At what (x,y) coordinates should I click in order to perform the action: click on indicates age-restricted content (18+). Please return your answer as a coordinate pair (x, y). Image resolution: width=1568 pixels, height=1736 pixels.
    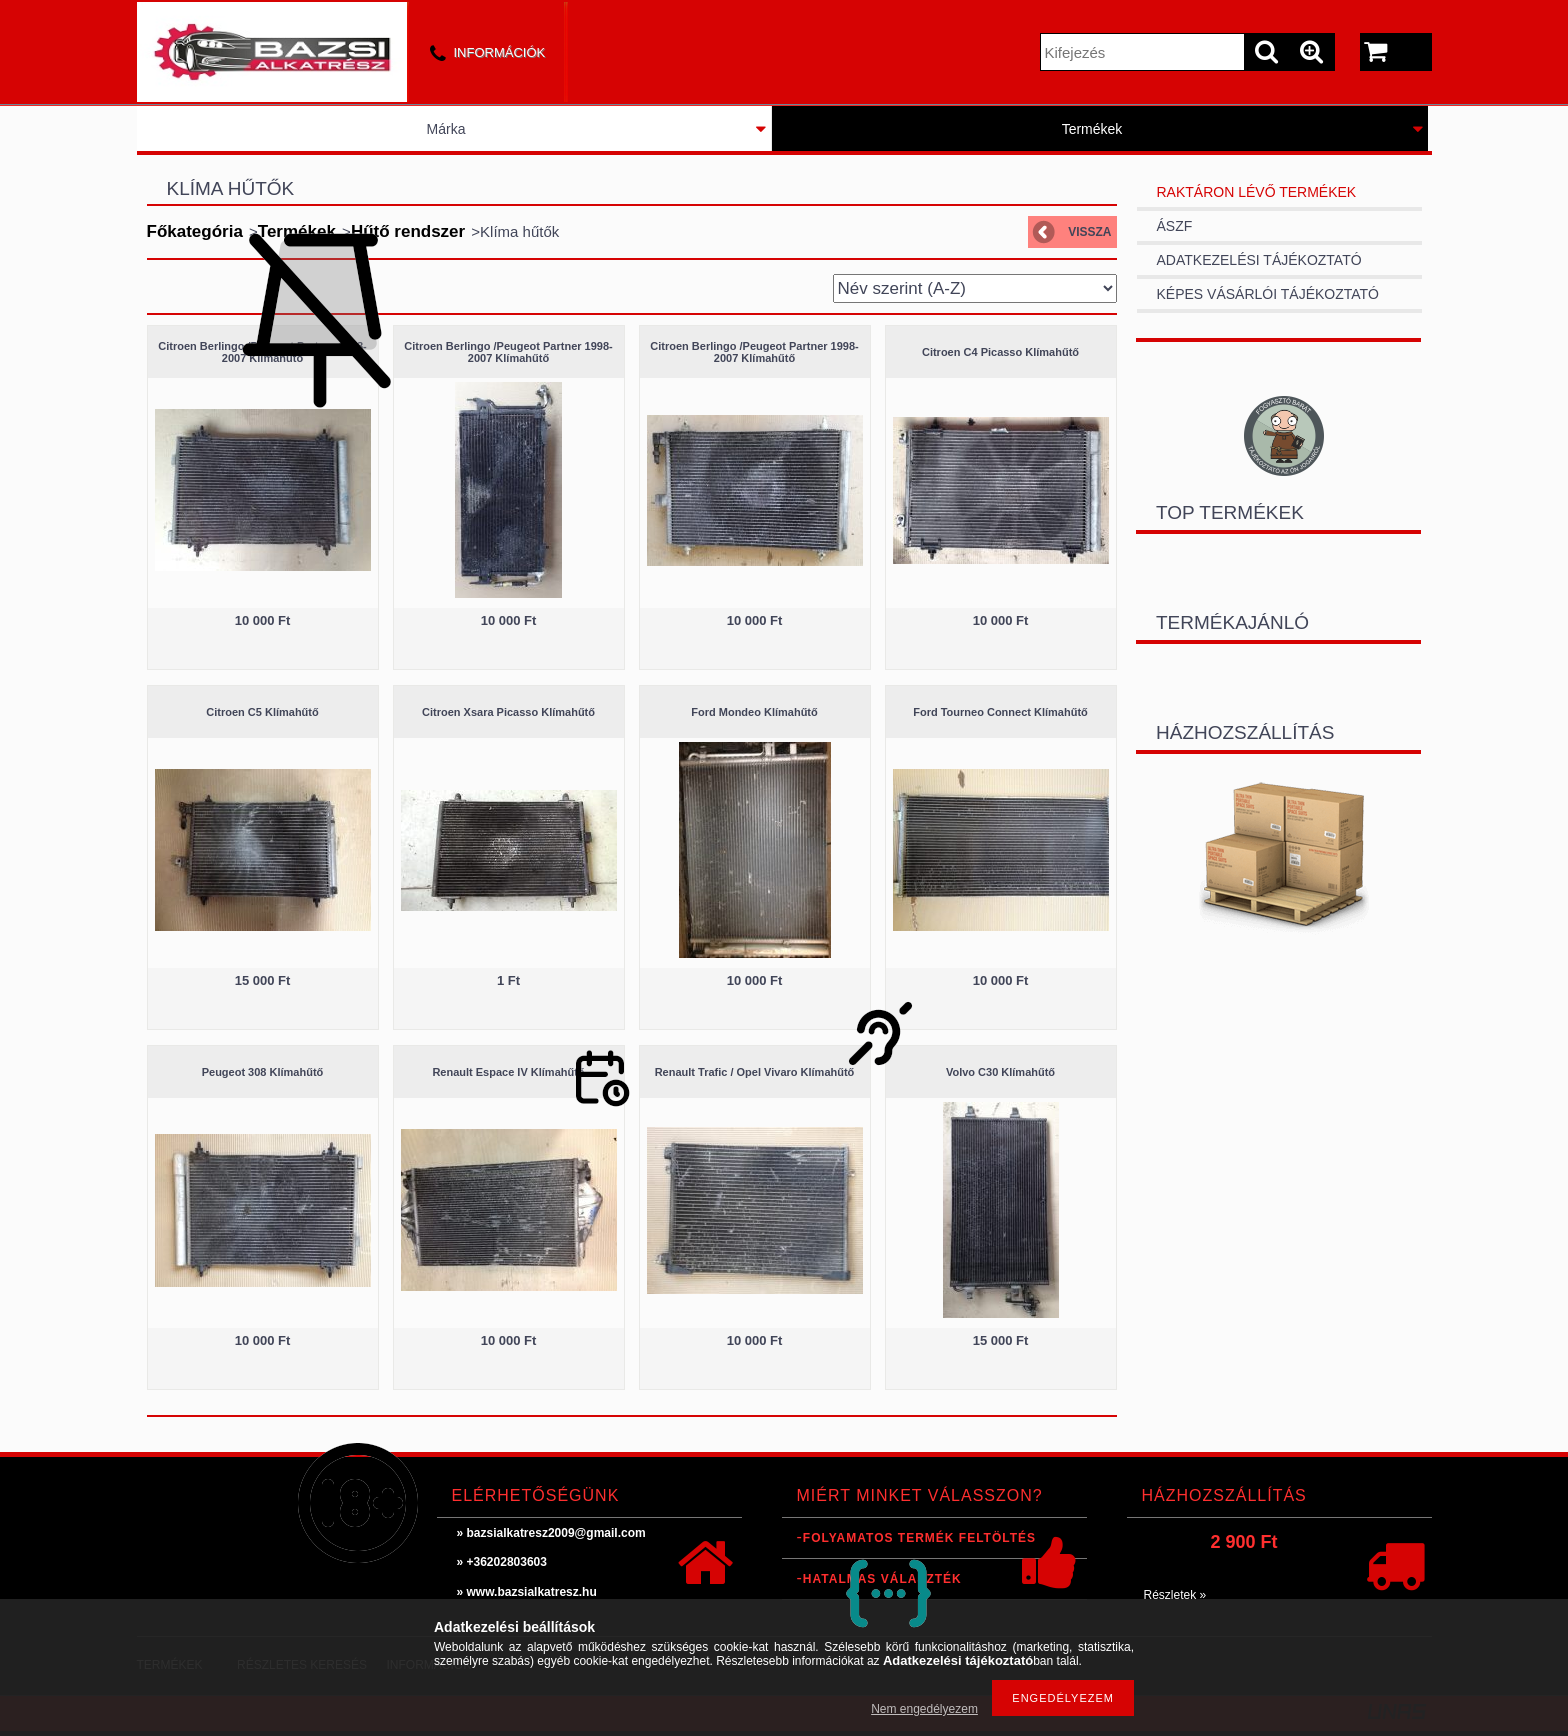
    Looking at the image, I should click on (358, 1503).